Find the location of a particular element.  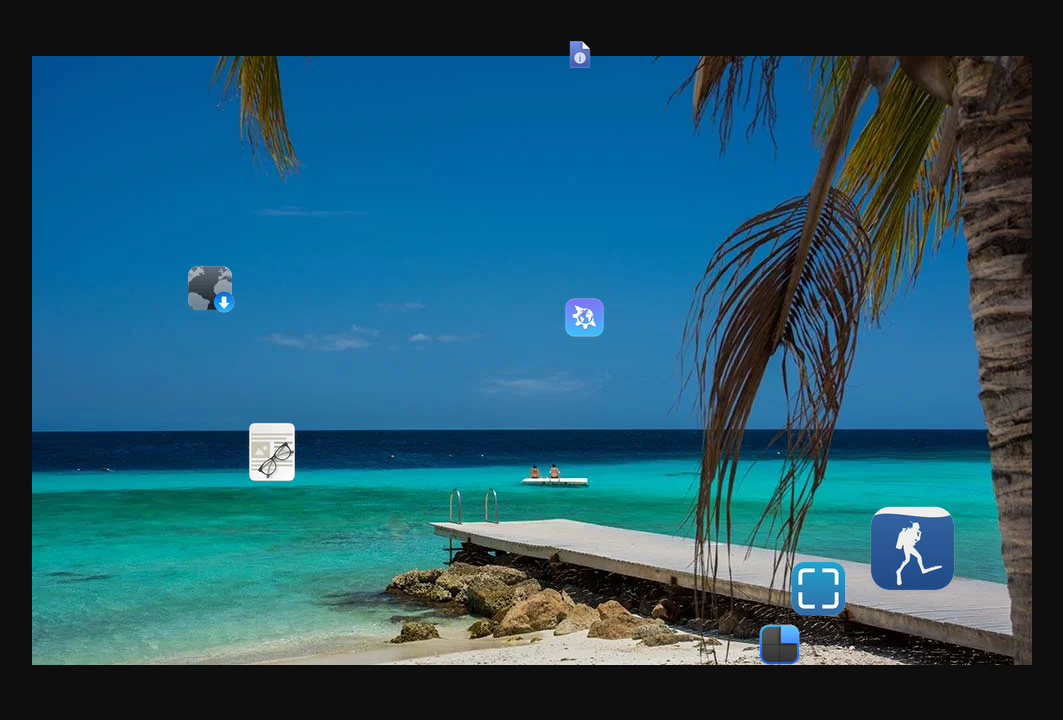

view file details or properties is located at coordinates (580, 55).